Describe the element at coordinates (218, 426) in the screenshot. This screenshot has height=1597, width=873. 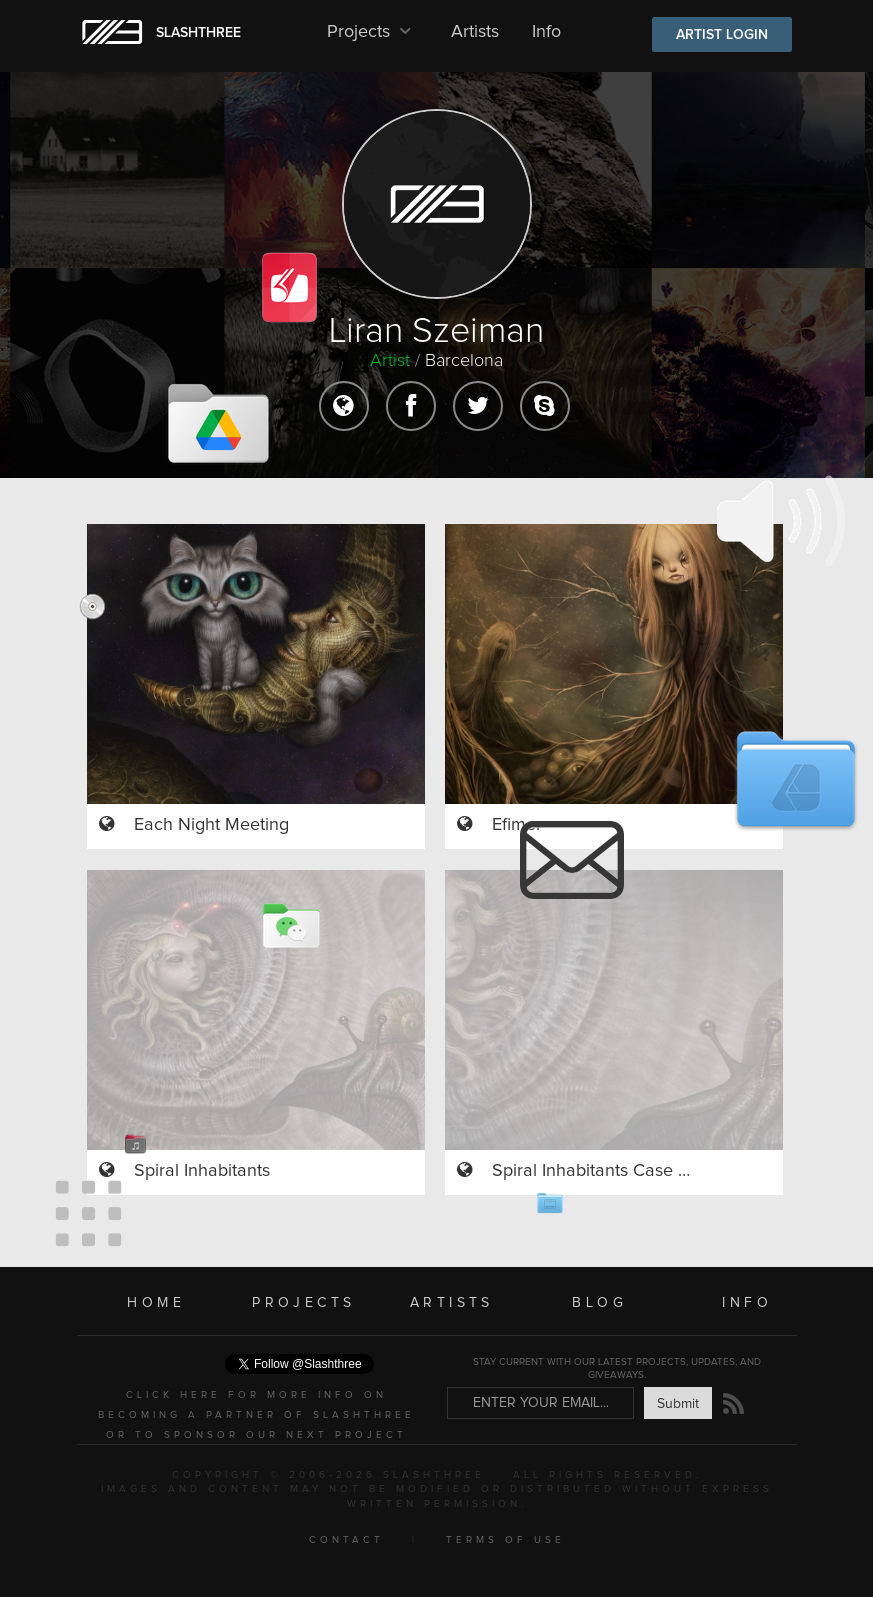
I see `open google drive folder` at that location.